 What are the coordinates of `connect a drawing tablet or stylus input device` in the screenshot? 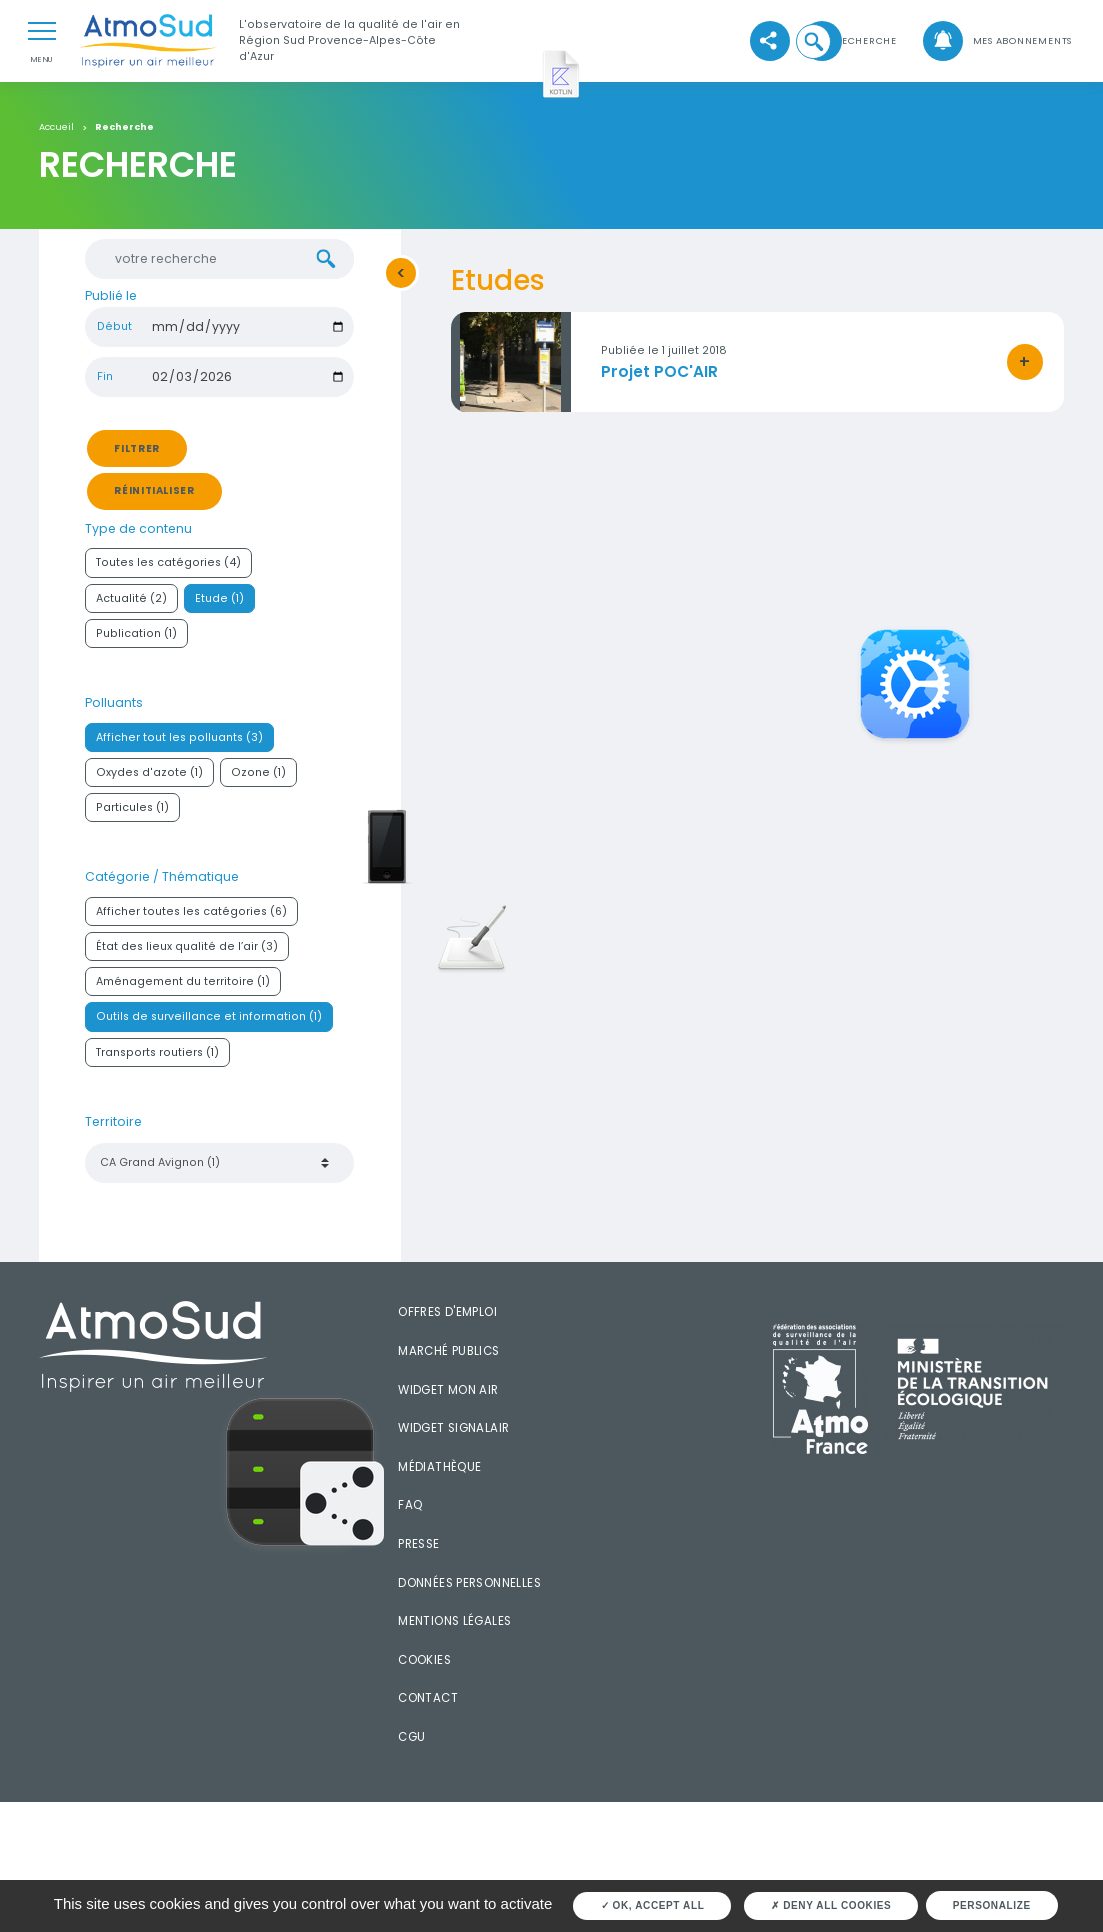 It's located at (472, 939).